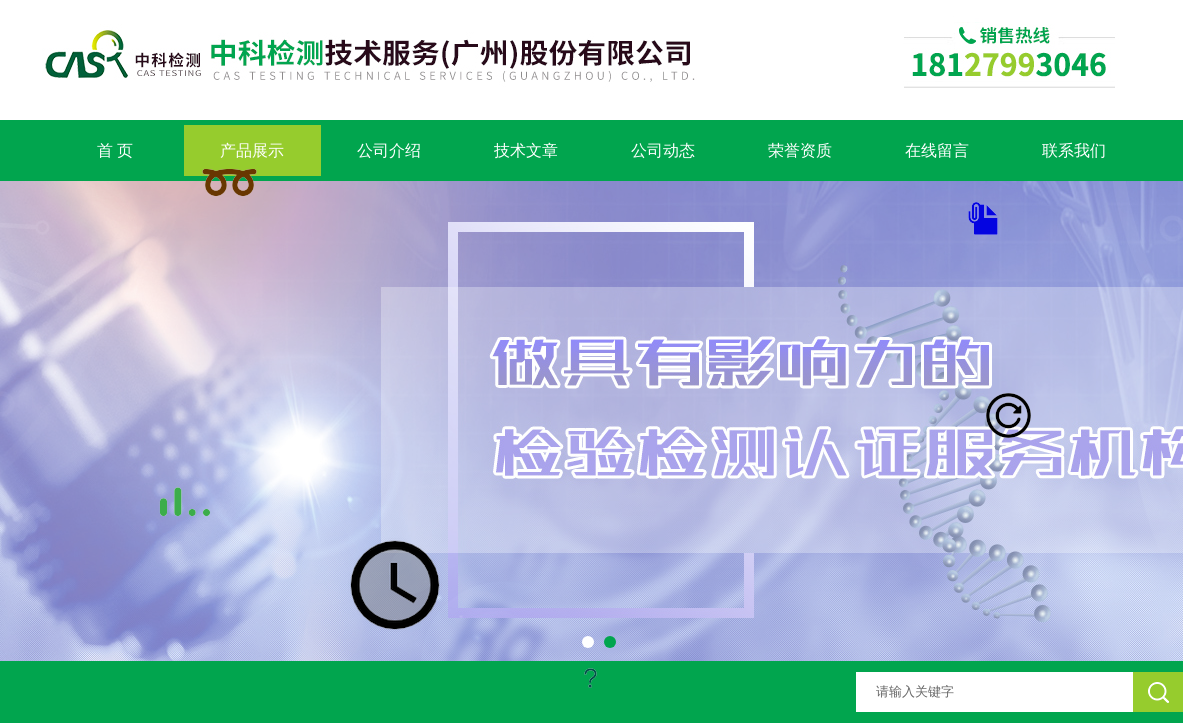 The width and height of the screenshot is (1183, 723). What do you see at coordinates (229, 182) in the screenshot?
I see `voicemail indicator or notification` at bounding box center [229, 182].